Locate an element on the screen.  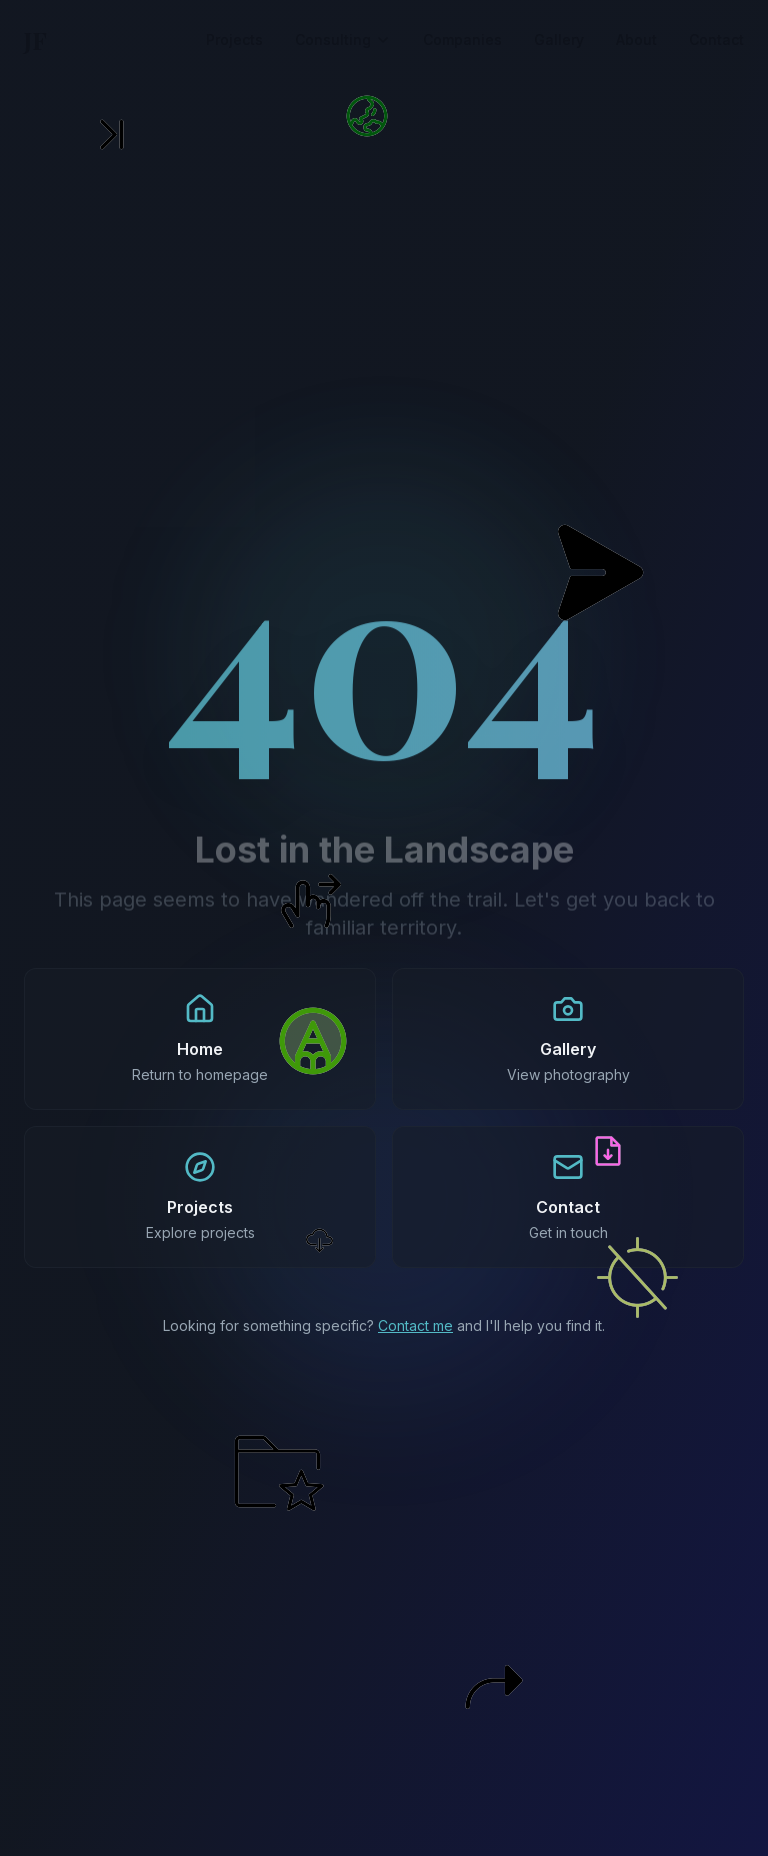
edit or modify content is located at coordinates (313, 1041).